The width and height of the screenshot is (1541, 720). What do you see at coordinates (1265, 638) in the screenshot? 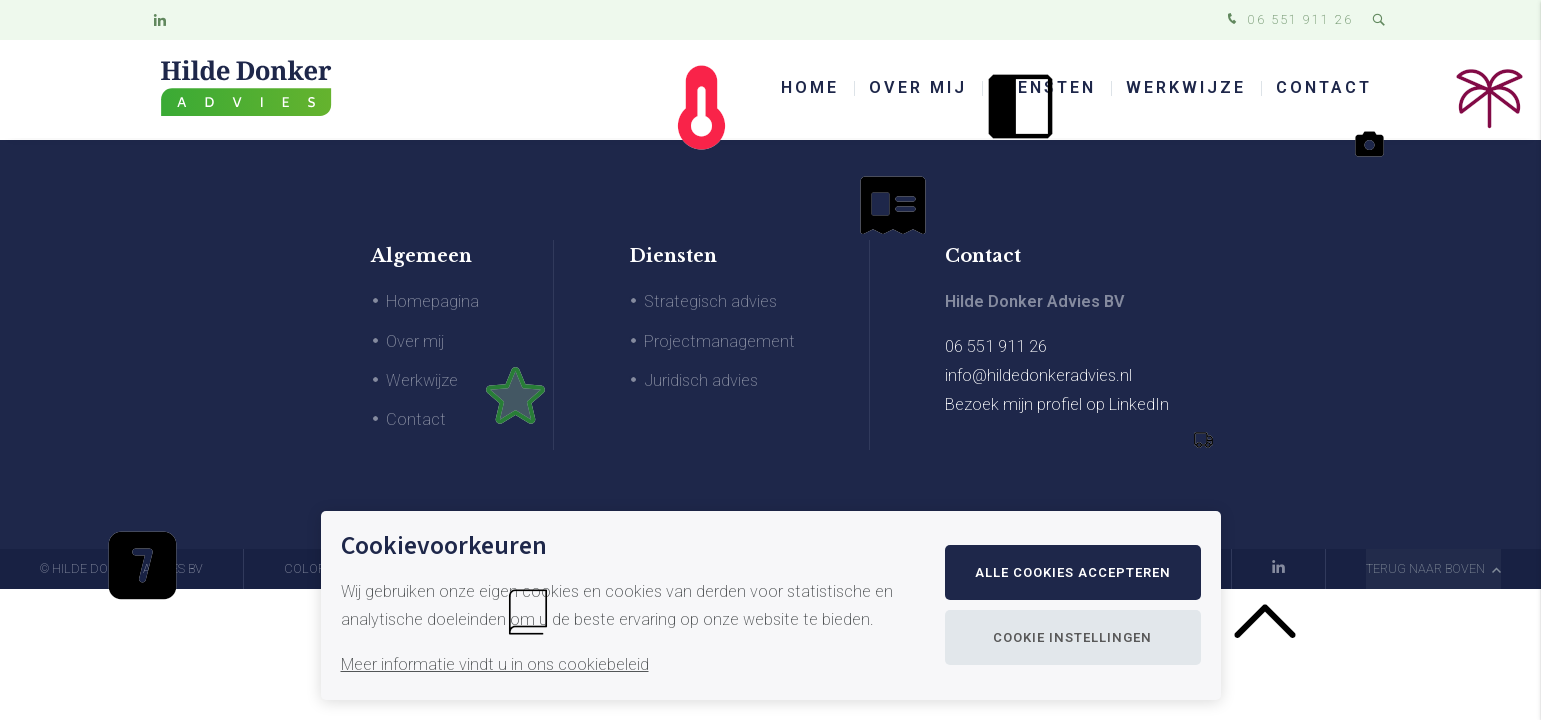
I see `collapse or minimize a panel` at bounding box center [1265, 638].